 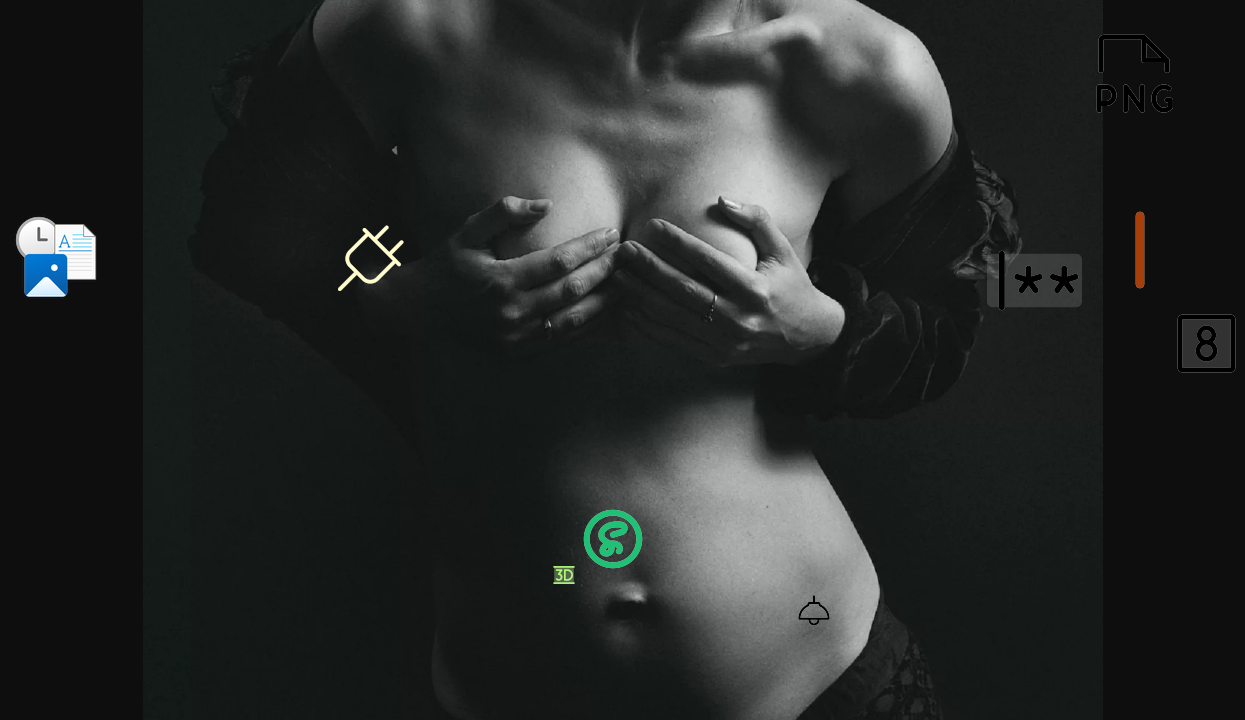 I want to click on enter or manage your password, so click(x=1034, y=280).